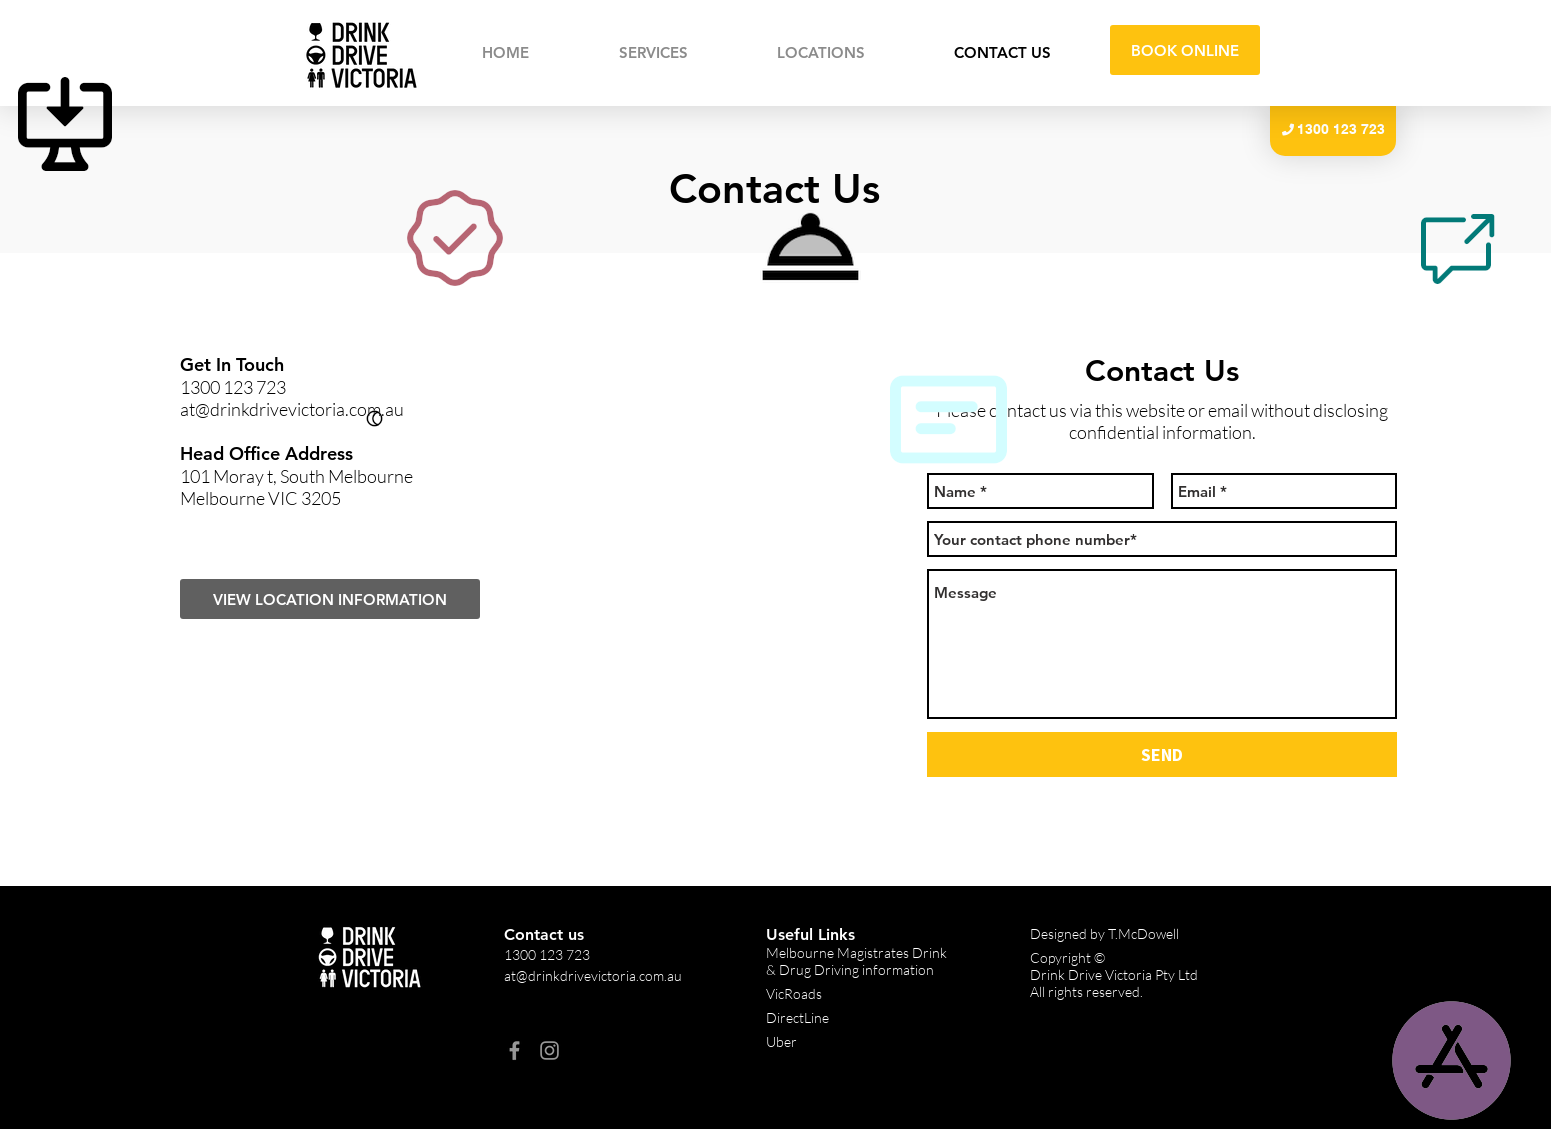  Describe the element at coordinates (1451, 1060) in the screenshot. I see `open the apple app store` at that location.